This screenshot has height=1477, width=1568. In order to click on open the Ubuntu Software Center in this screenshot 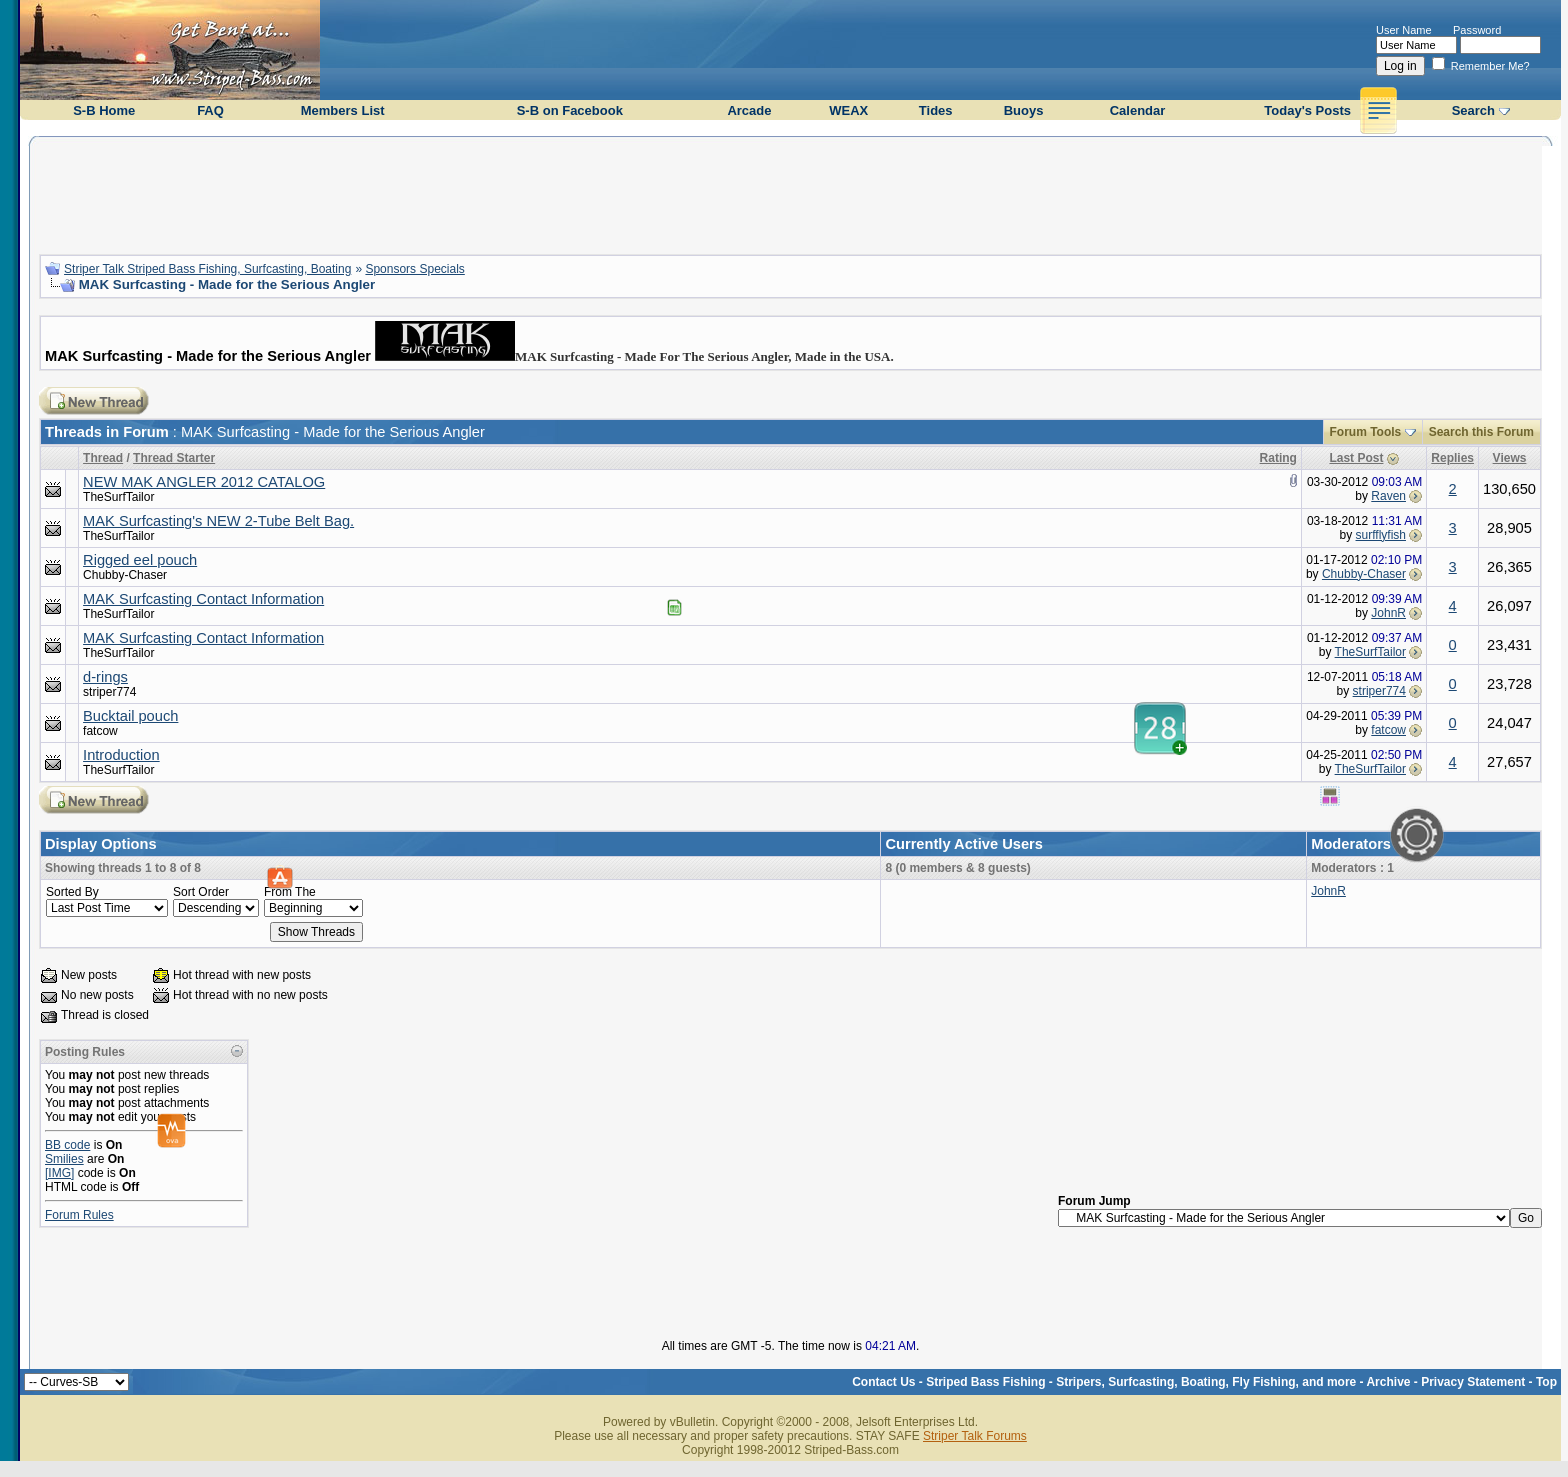, I will do `click(280, 878)`.